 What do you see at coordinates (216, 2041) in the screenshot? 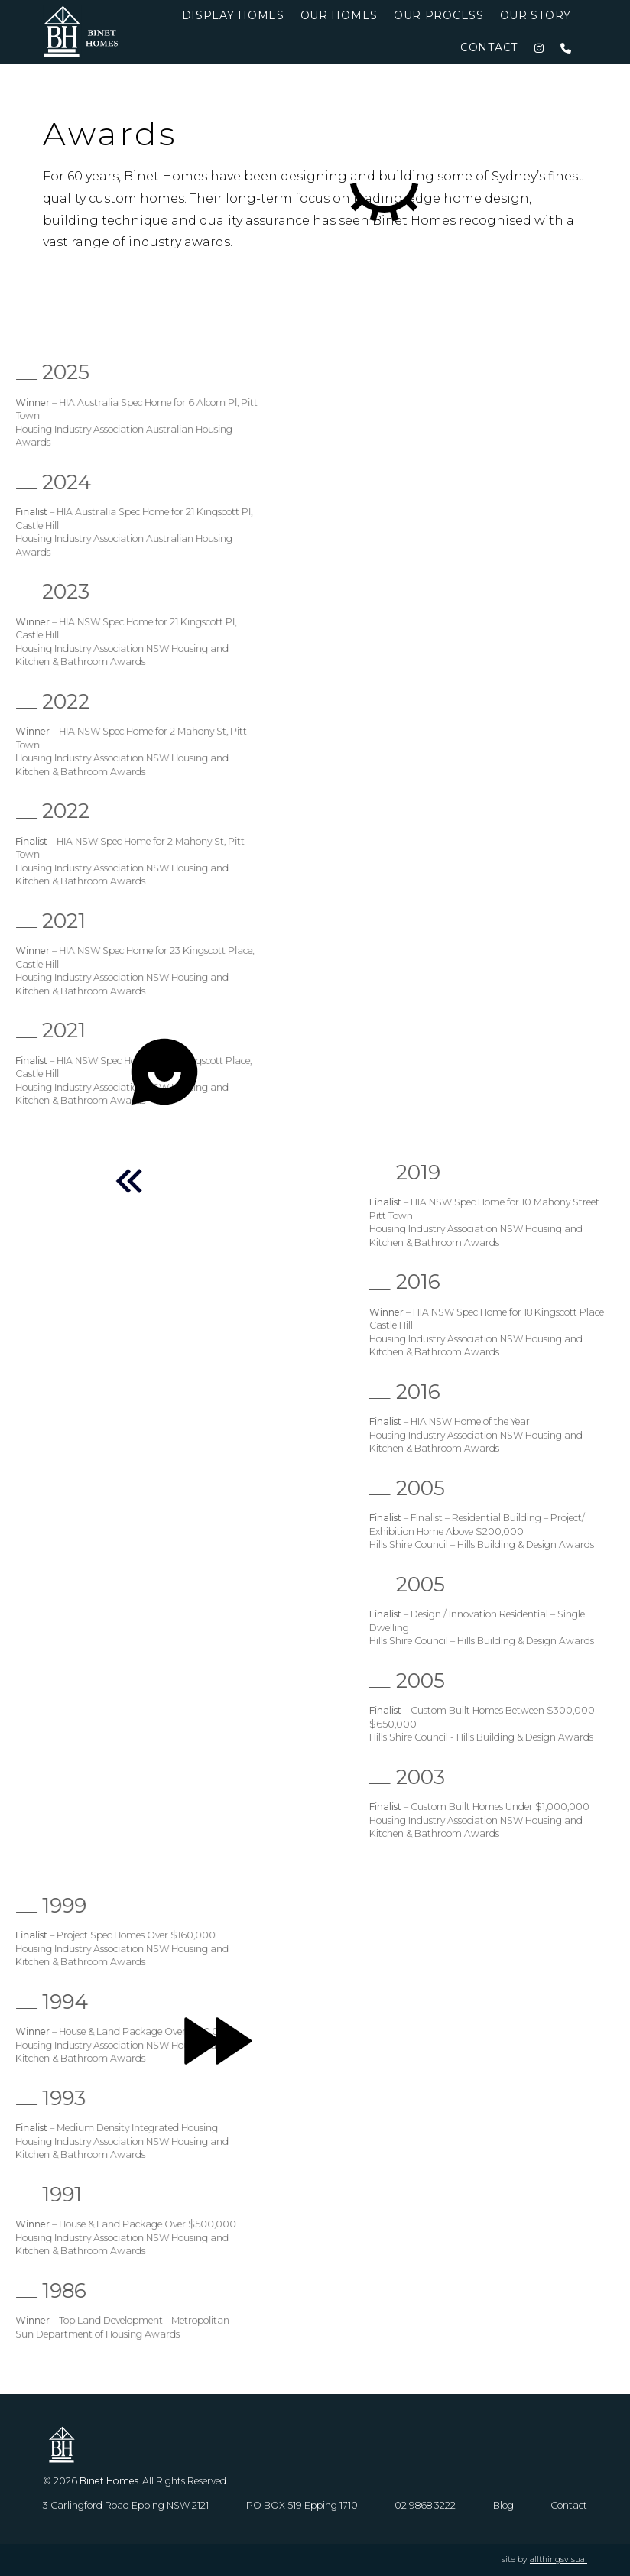
I see `fast forward media playback` at bounding box center [216, 2041].